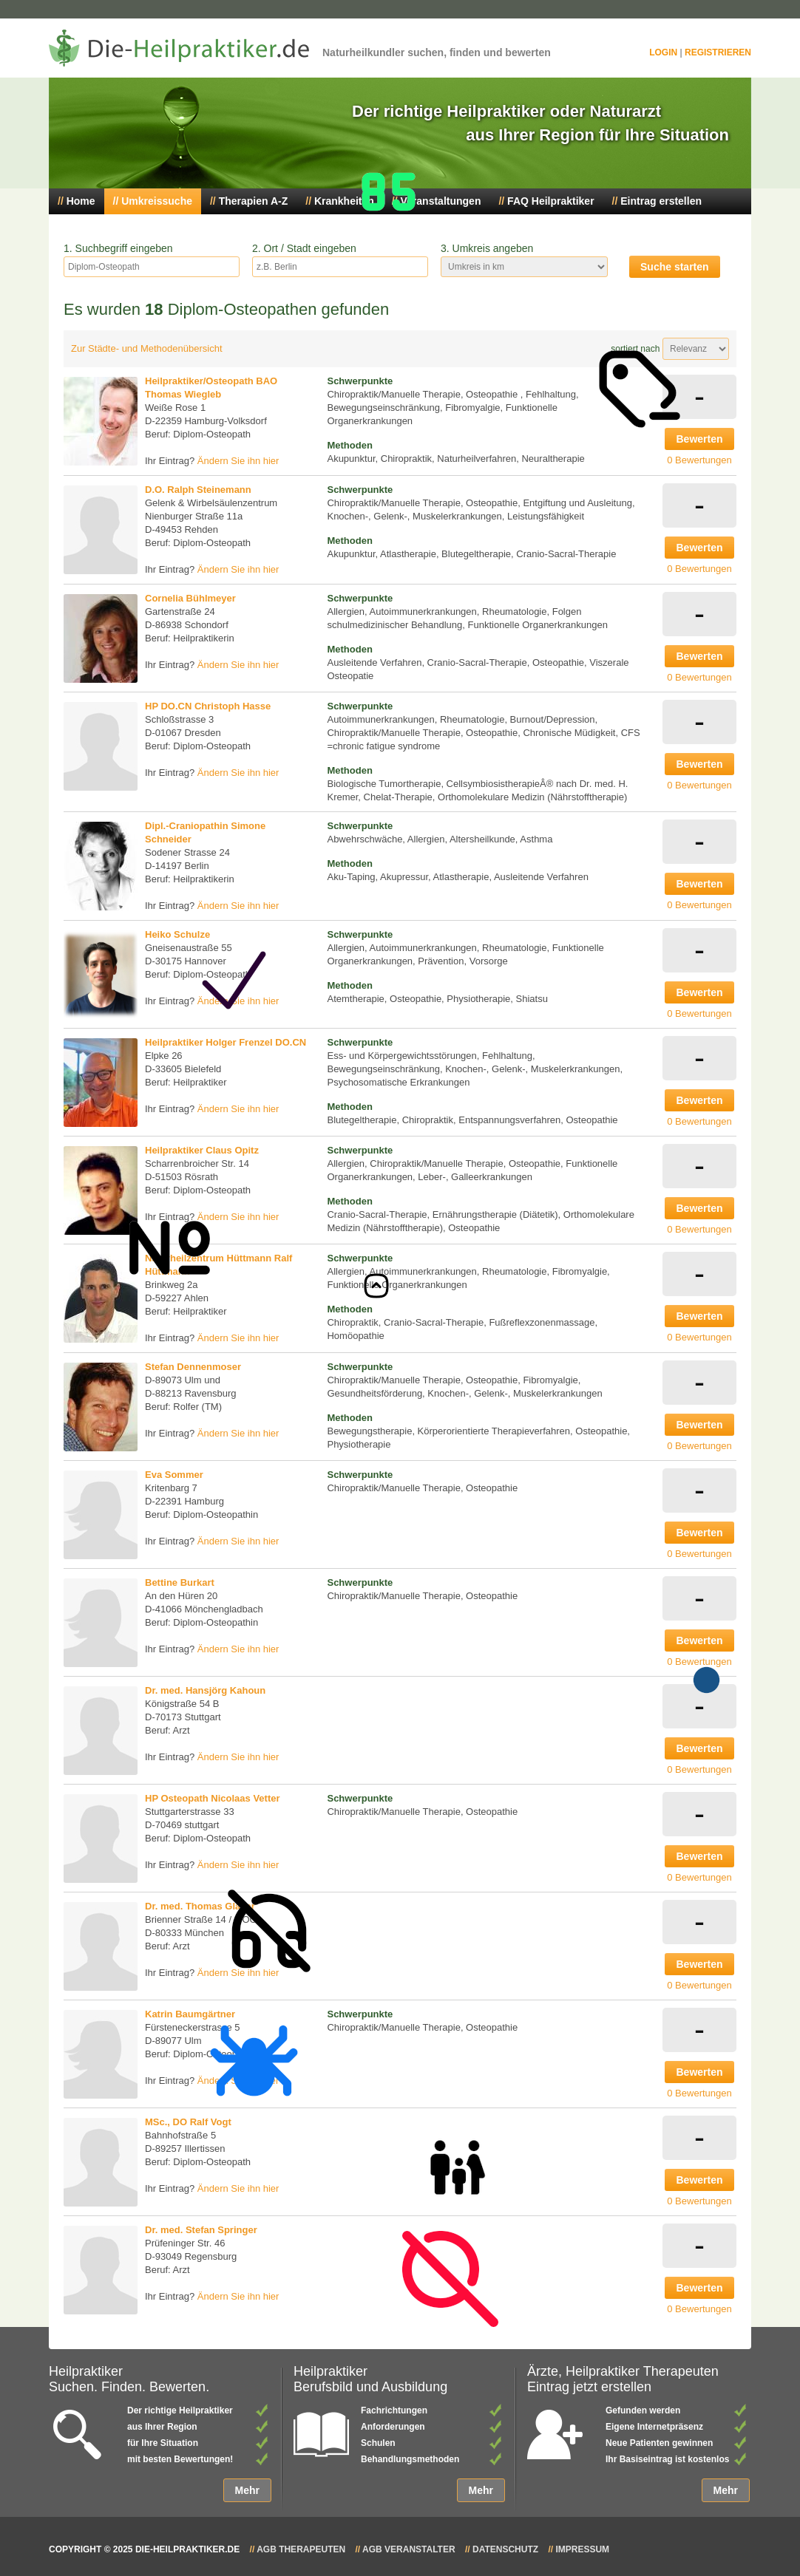  Describe the element at coordinates (706, 1680) in the screenshot. I see `indicates an active or selected state` at that location.